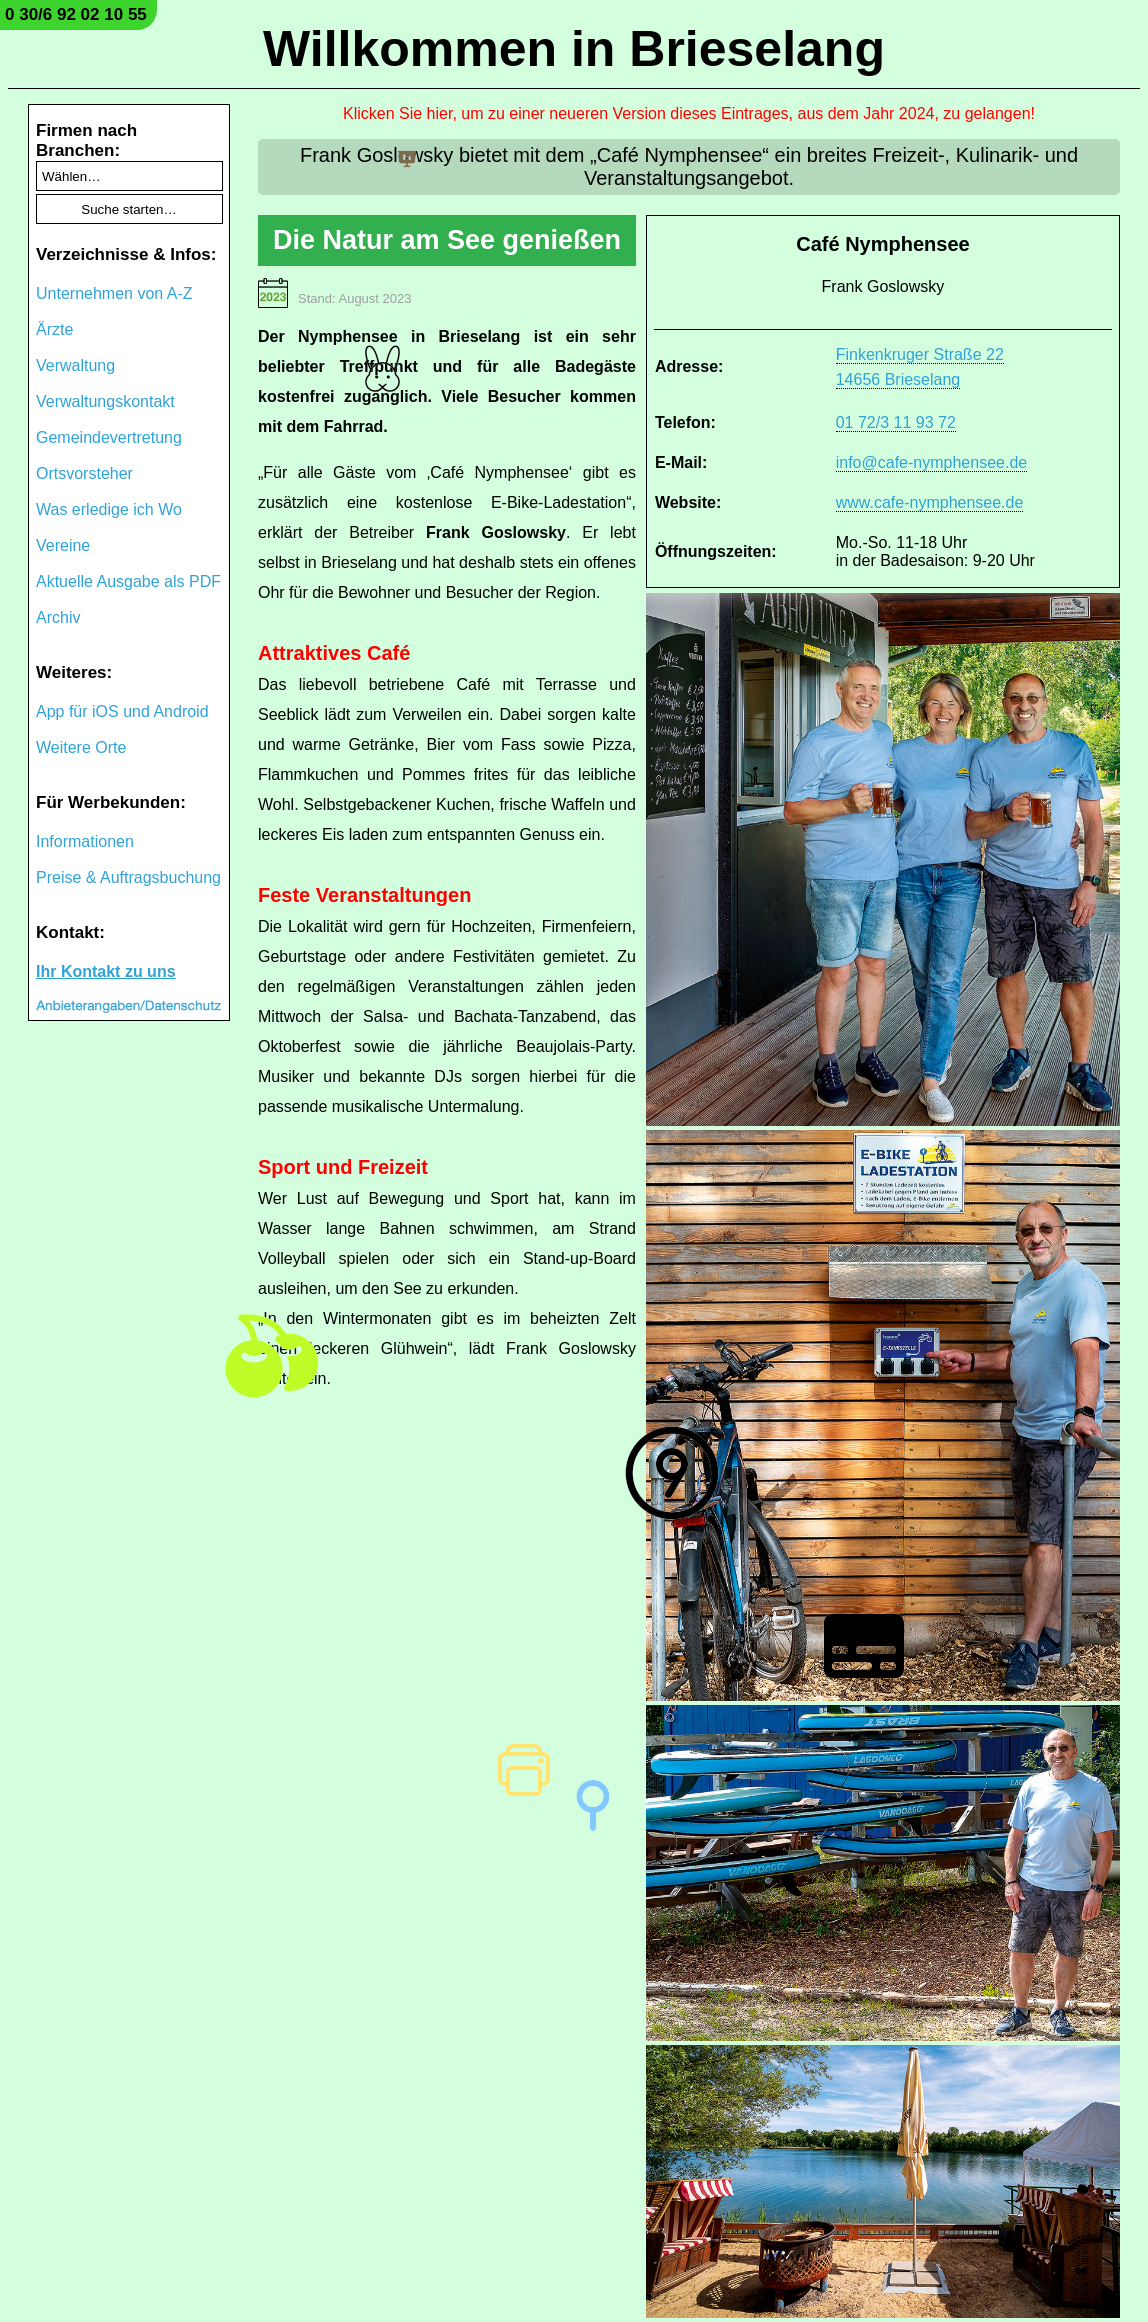 The image size is (1148, 2322). What do you see at coordinates (407, 159) in the screenshot?
I see `view presentation analytics` at bounding box center [407, 159].